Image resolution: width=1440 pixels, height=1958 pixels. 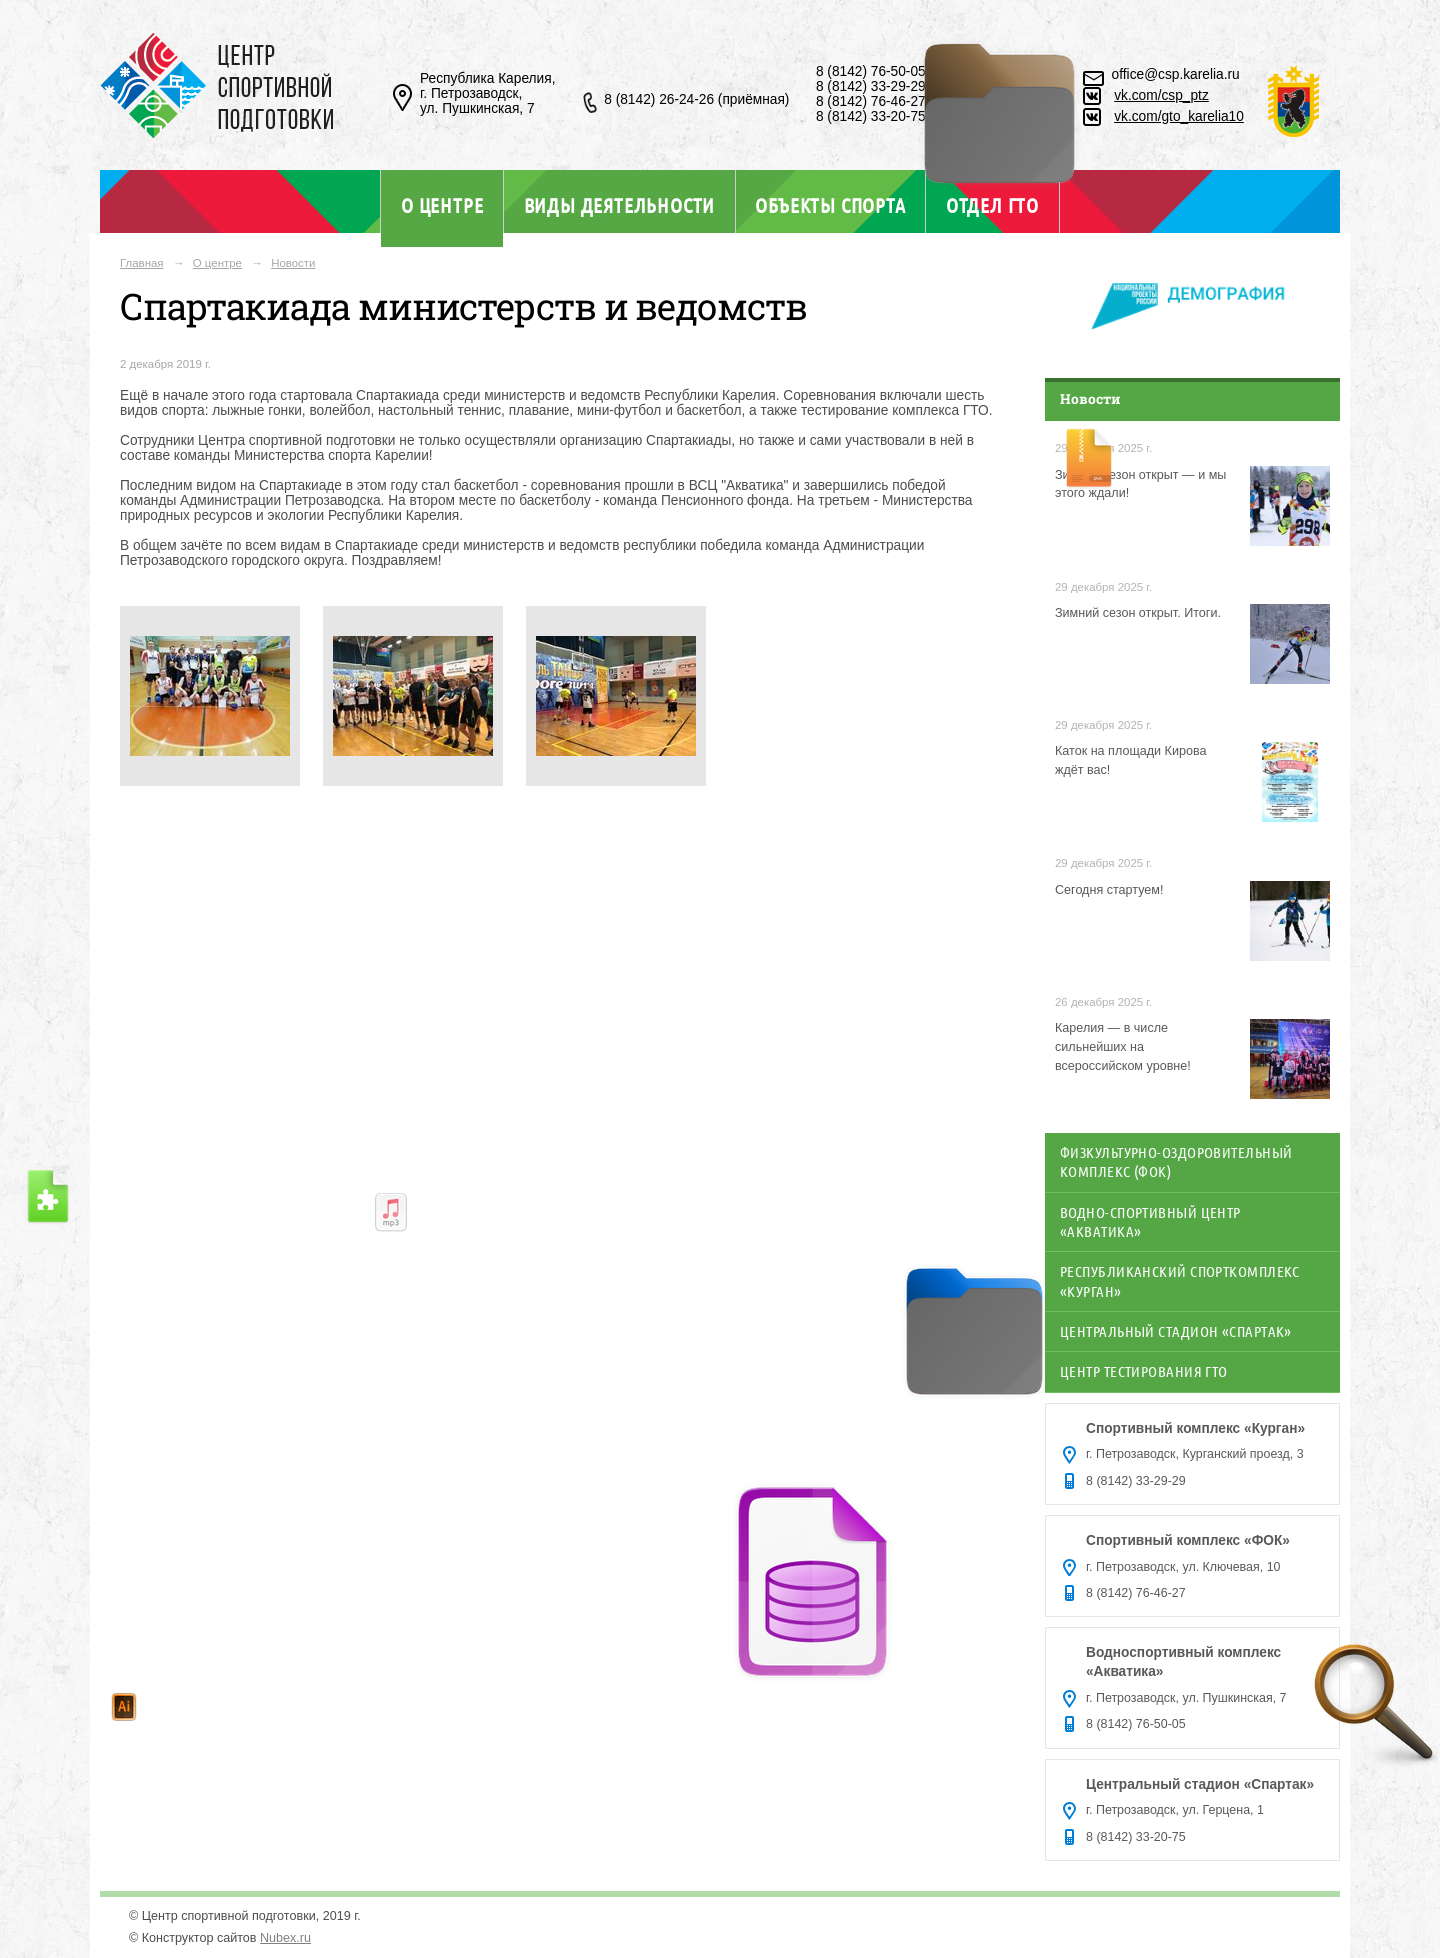 I want to click on drop files here to move them into this folder, so click(x=999, y=113).